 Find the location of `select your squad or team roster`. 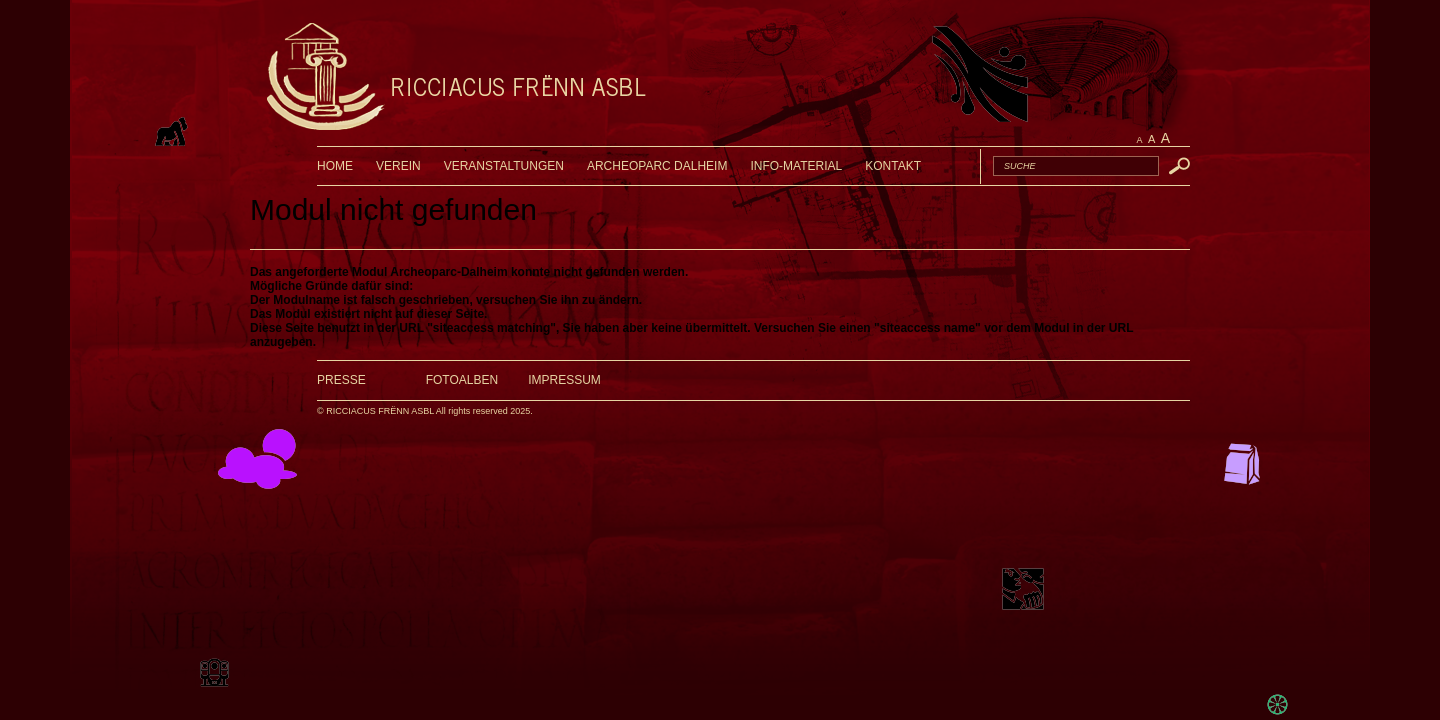

select your squad or team roster is located at coordinates (214, 672).